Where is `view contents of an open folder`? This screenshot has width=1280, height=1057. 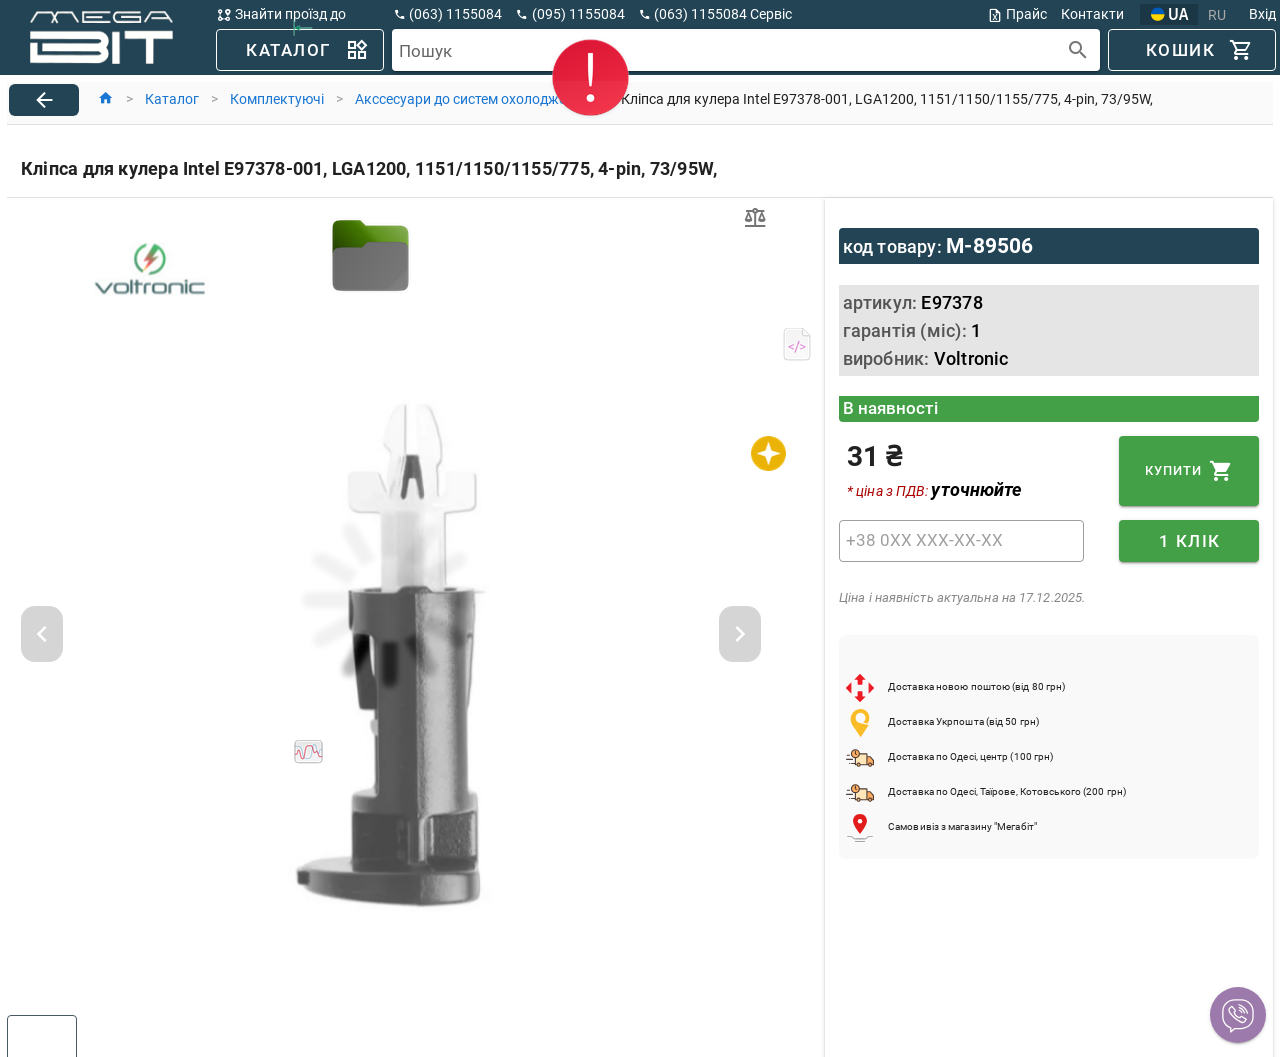 view contents of an open folder is located at coordinates (370, 255).